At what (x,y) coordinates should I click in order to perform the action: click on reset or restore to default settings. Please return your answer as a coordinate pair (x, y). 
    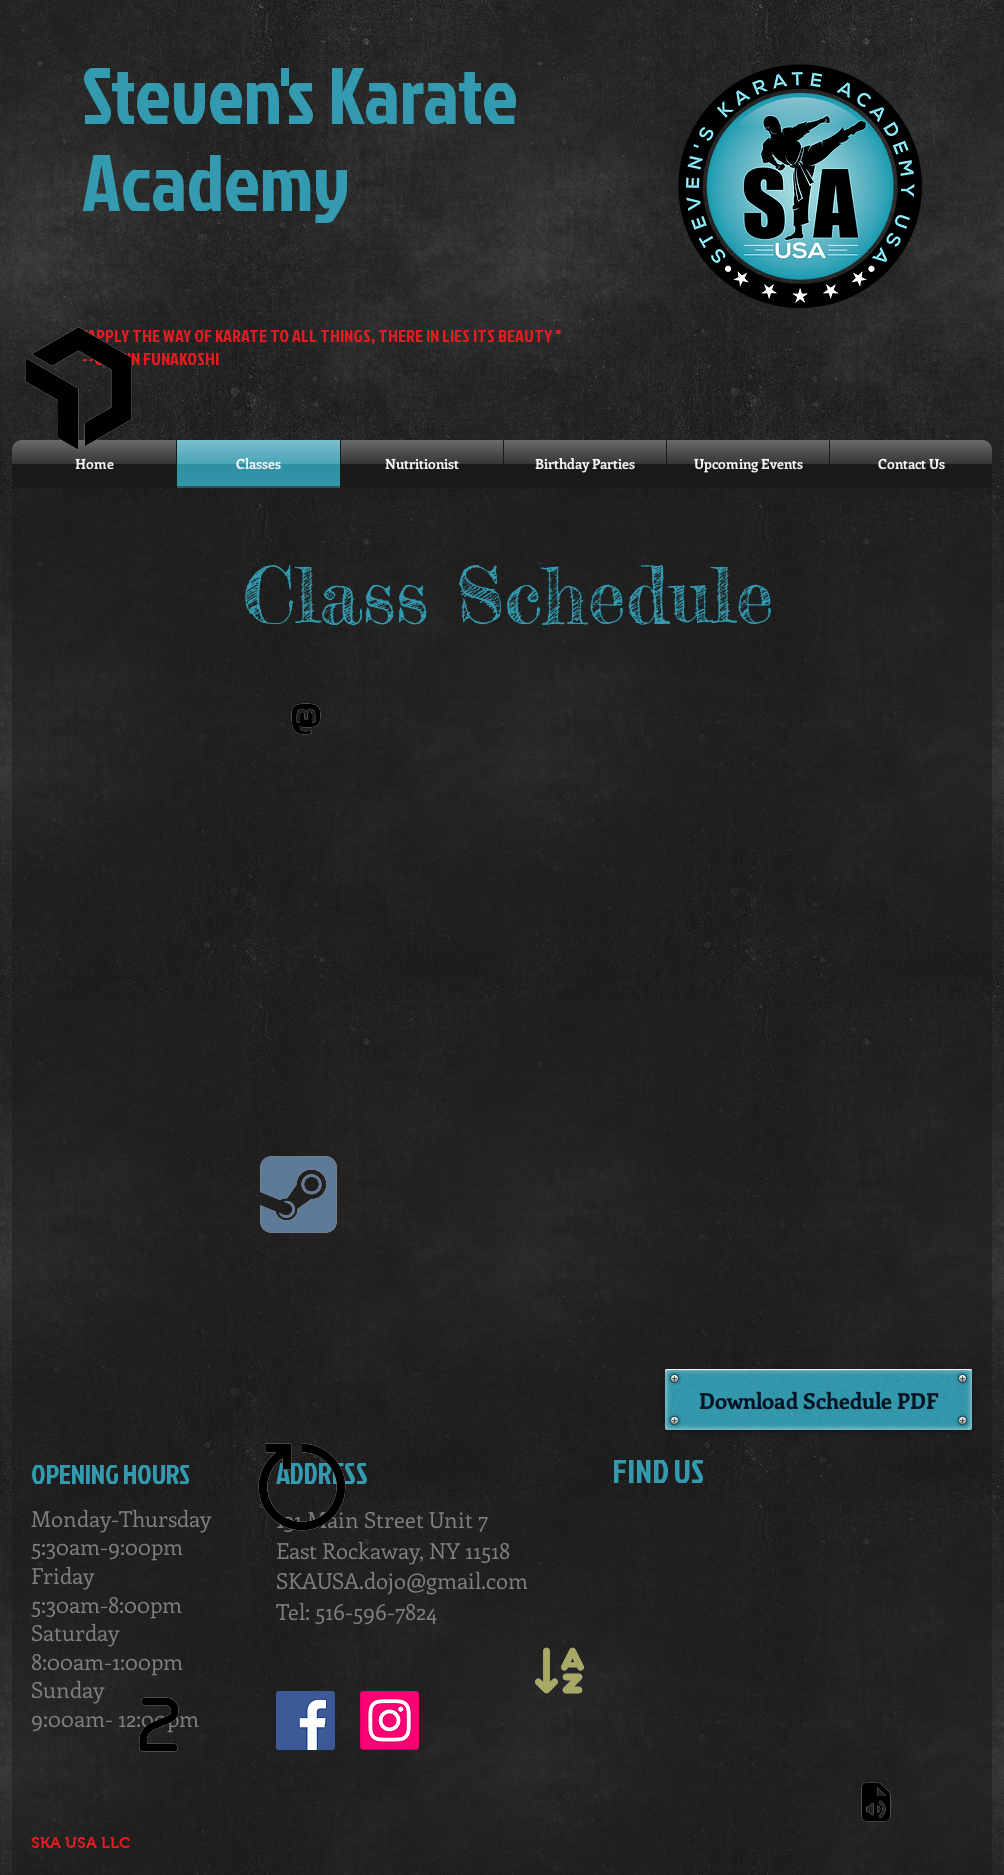
    Looking at the image, I should click on (302, 1487).